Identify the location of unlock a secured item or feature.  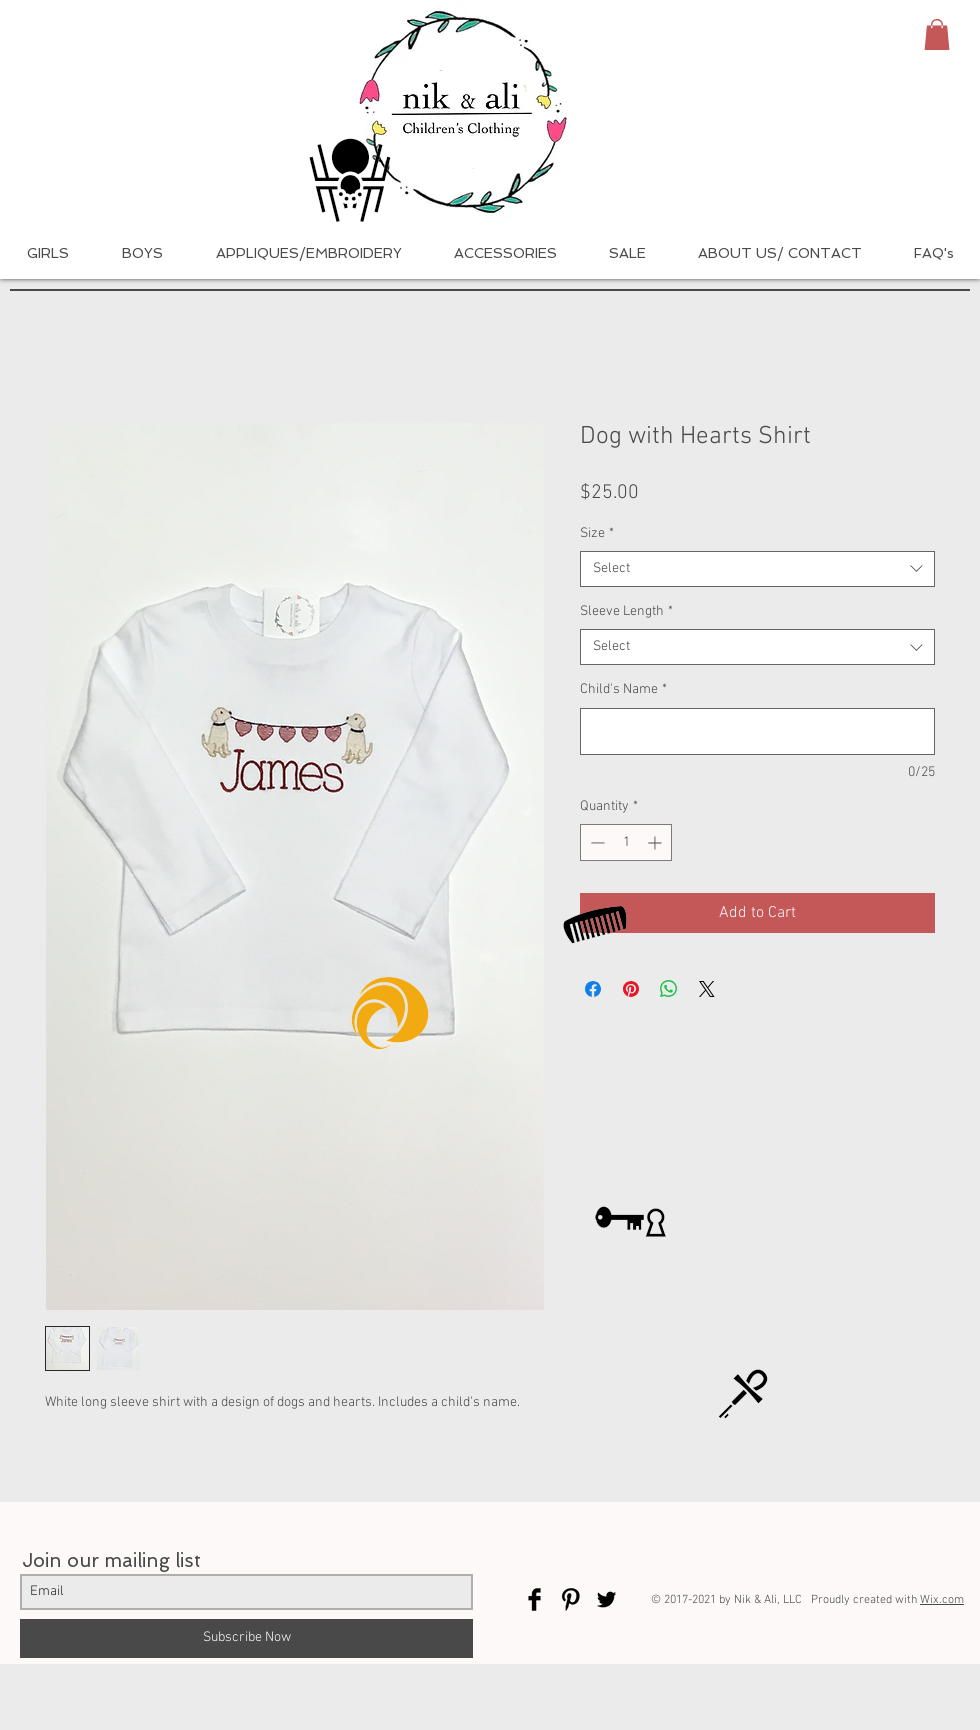
(630, 1221).